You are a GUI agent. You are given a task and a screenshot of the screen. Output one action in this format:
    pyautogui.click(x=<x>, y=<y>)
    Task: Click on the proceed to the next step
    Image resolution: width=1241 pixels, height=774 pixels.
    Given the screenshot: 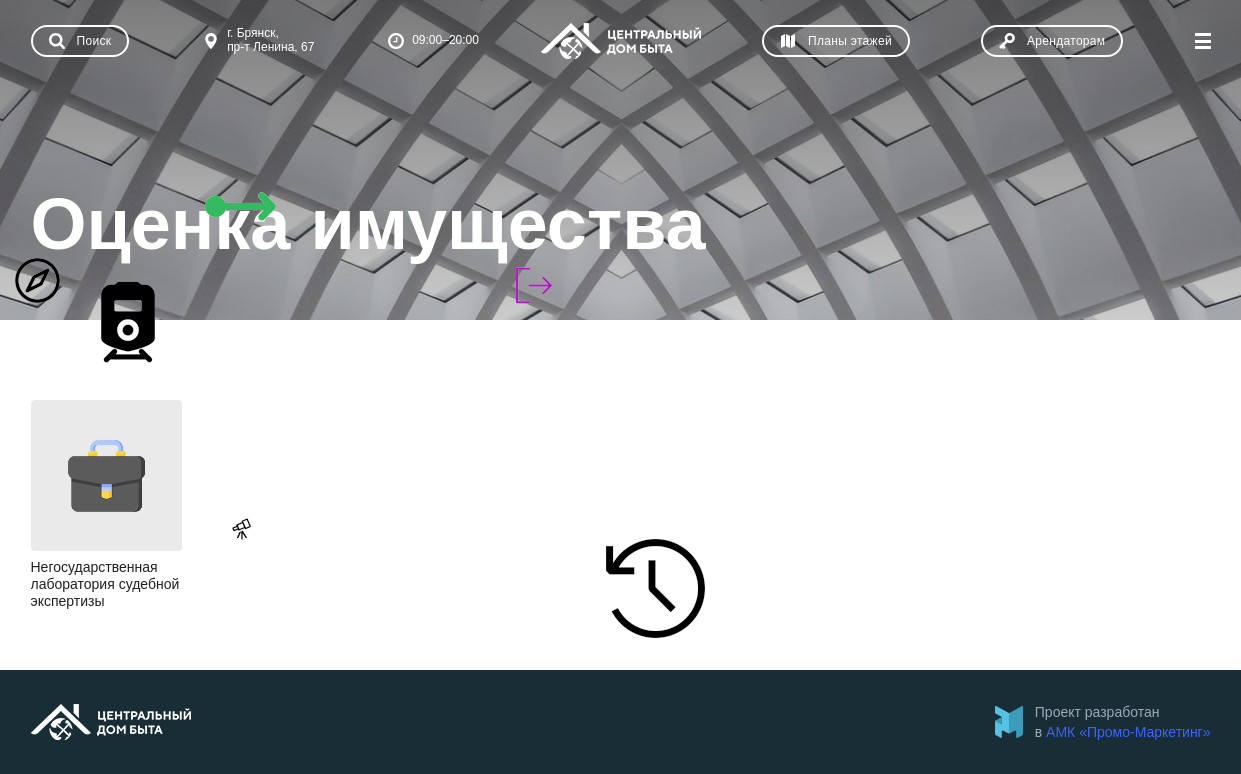 What is the action you would take?
    pyautogui.click(x=240, y=206)
    